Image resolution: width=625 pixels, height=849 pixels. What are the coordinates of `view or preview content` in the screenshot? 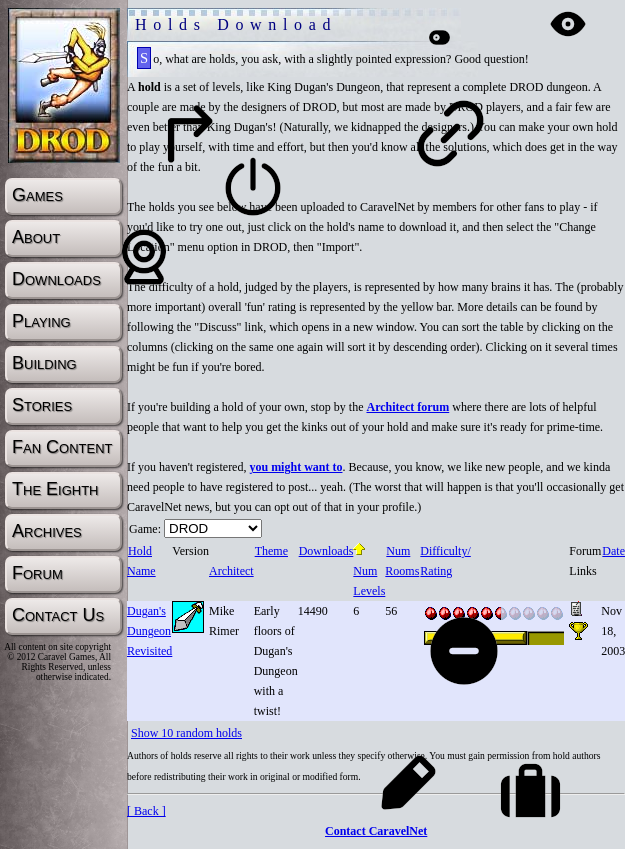 It's located at (568, 24).